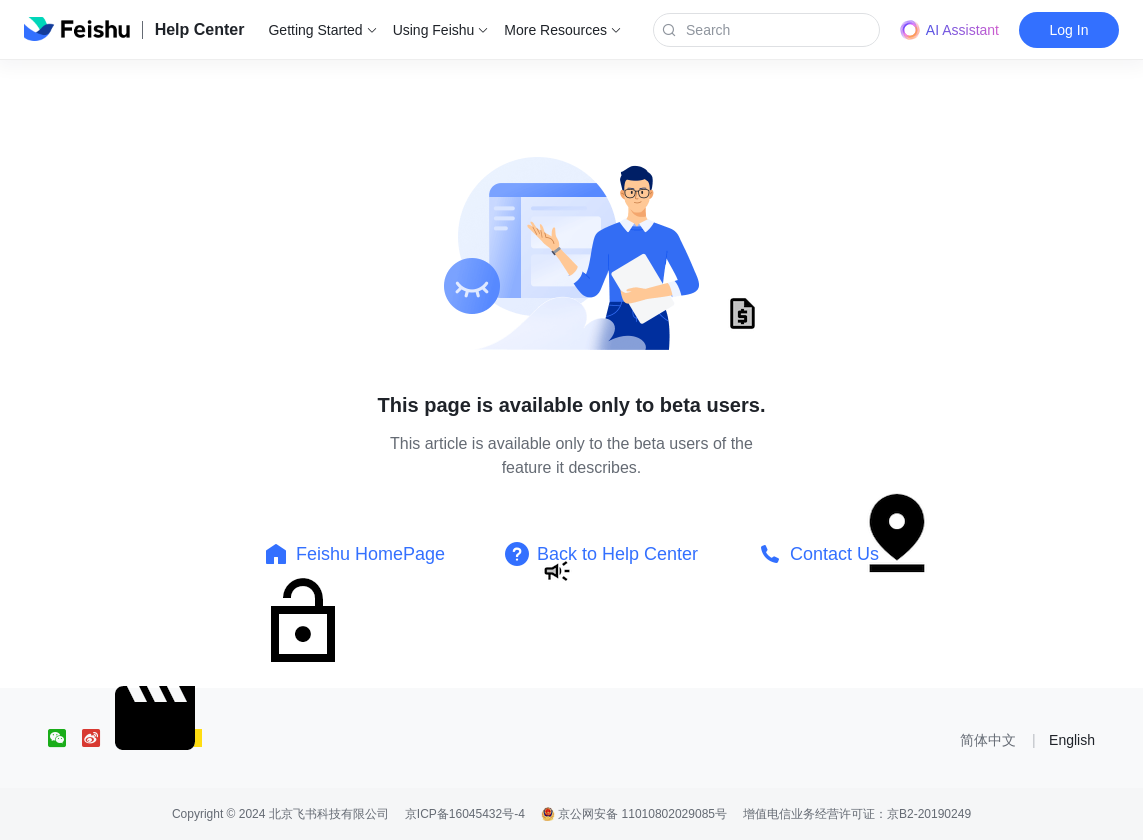  I want to click on make an announcement or broadcast, so click(557, 571).